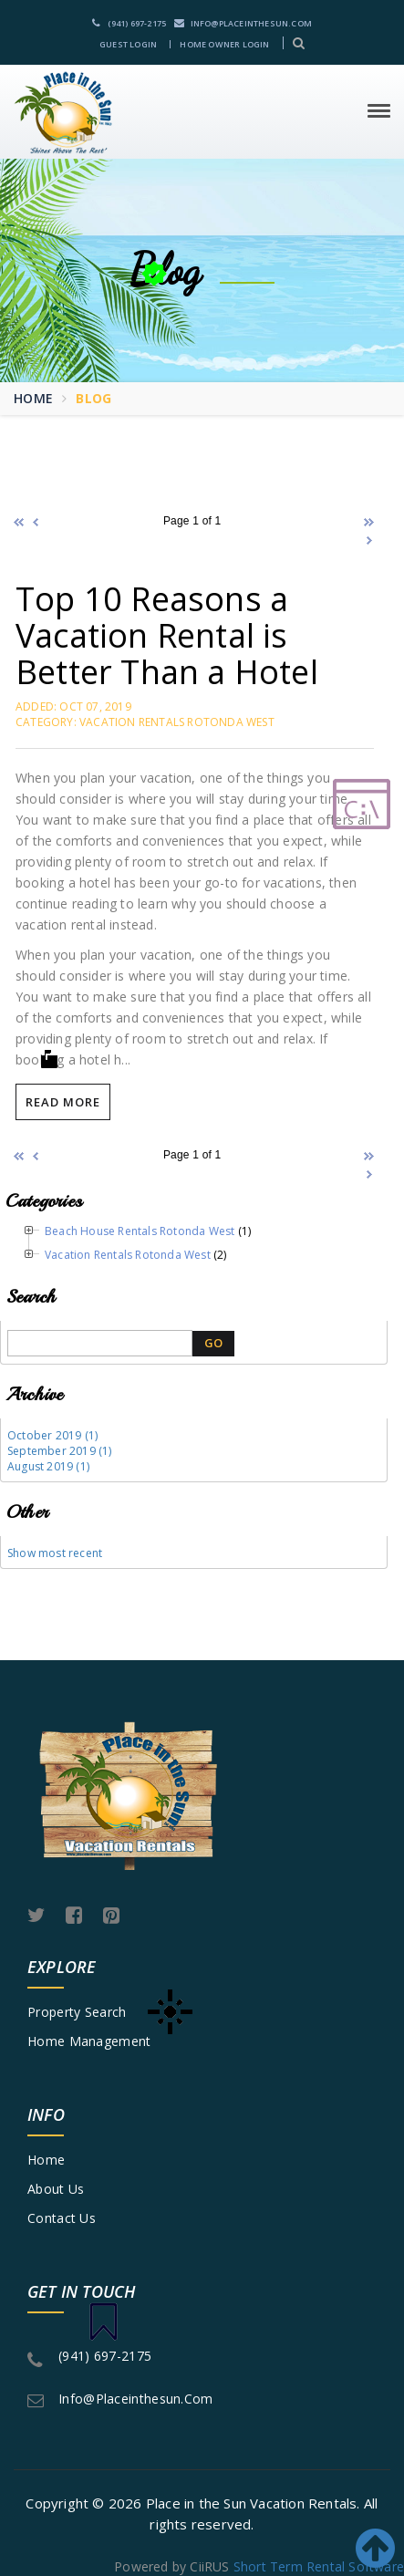 The image size is (404, 2576). I want to click on open command prompt terminal, so click(361, 804).